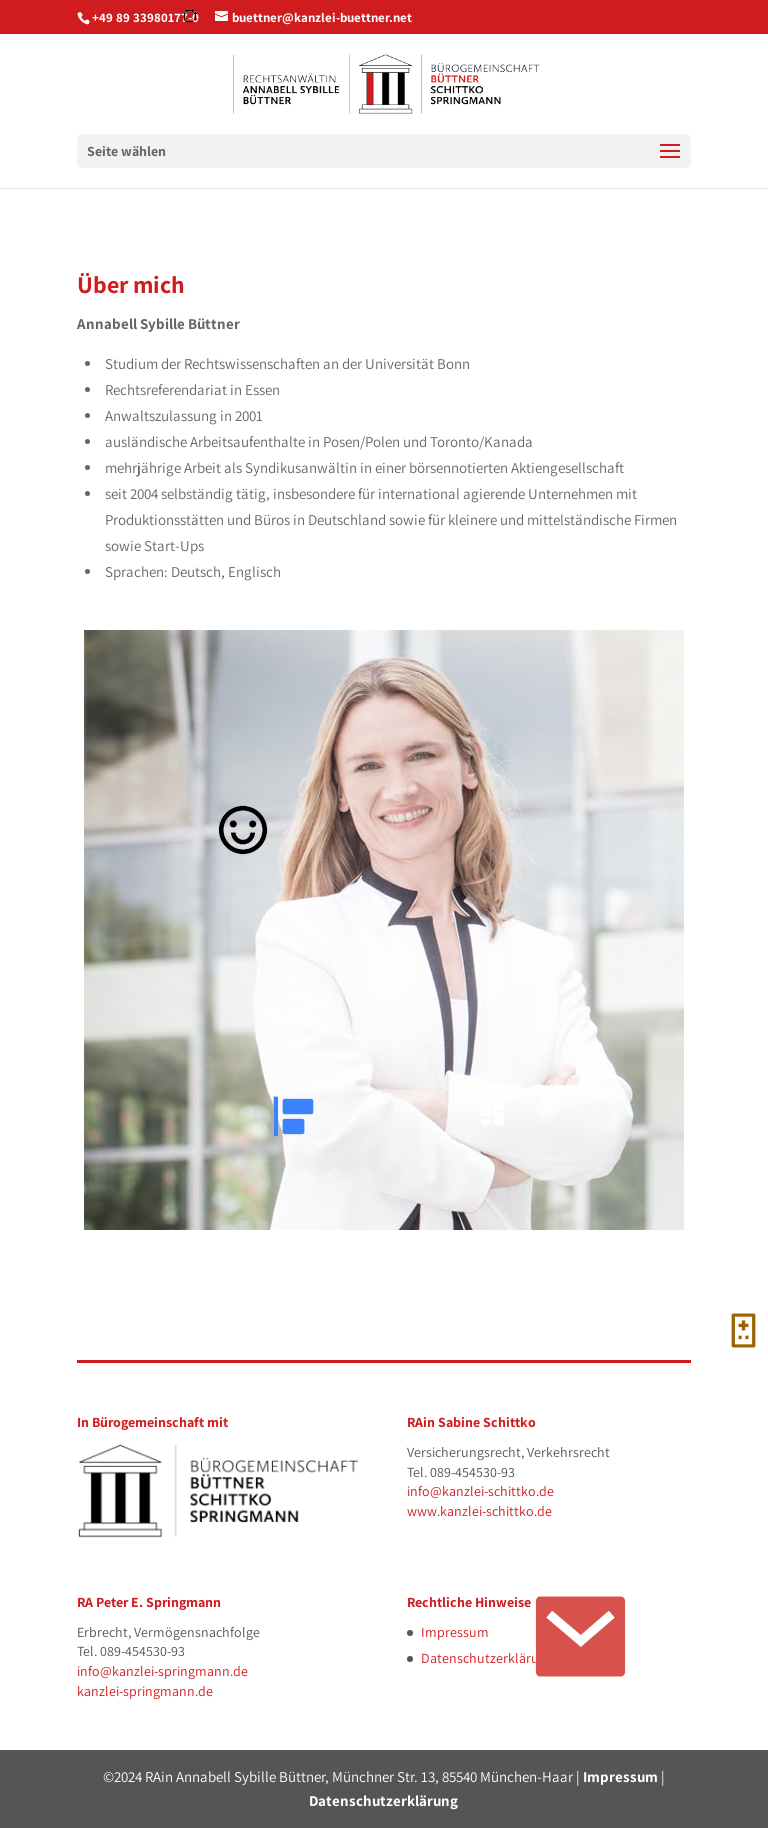 The image size is (768, 1828). I want to click on switch to masonry grid view, so click(492, 1114).